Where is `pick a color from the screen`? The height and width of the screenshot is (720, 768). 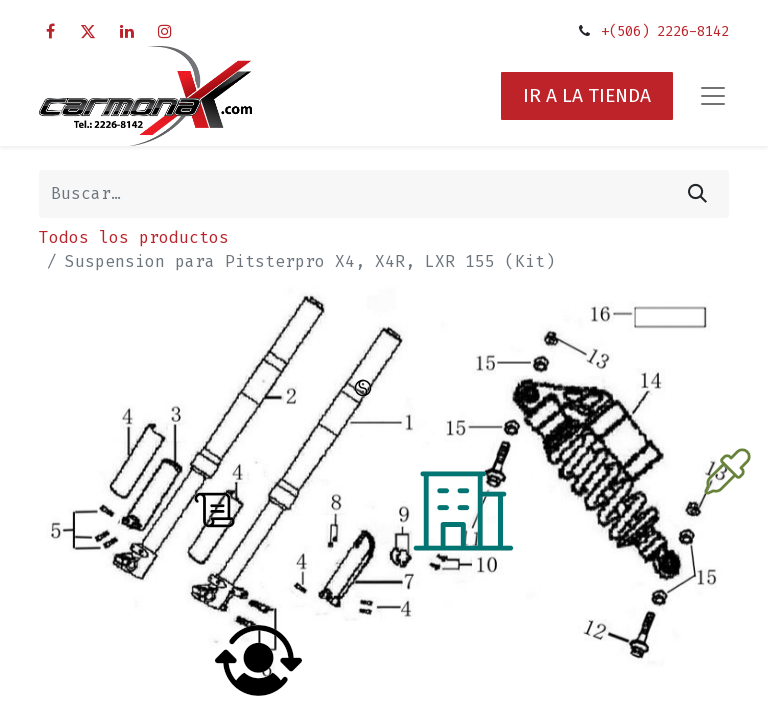
pick a color from the screen is located at coordinates (727, 471).